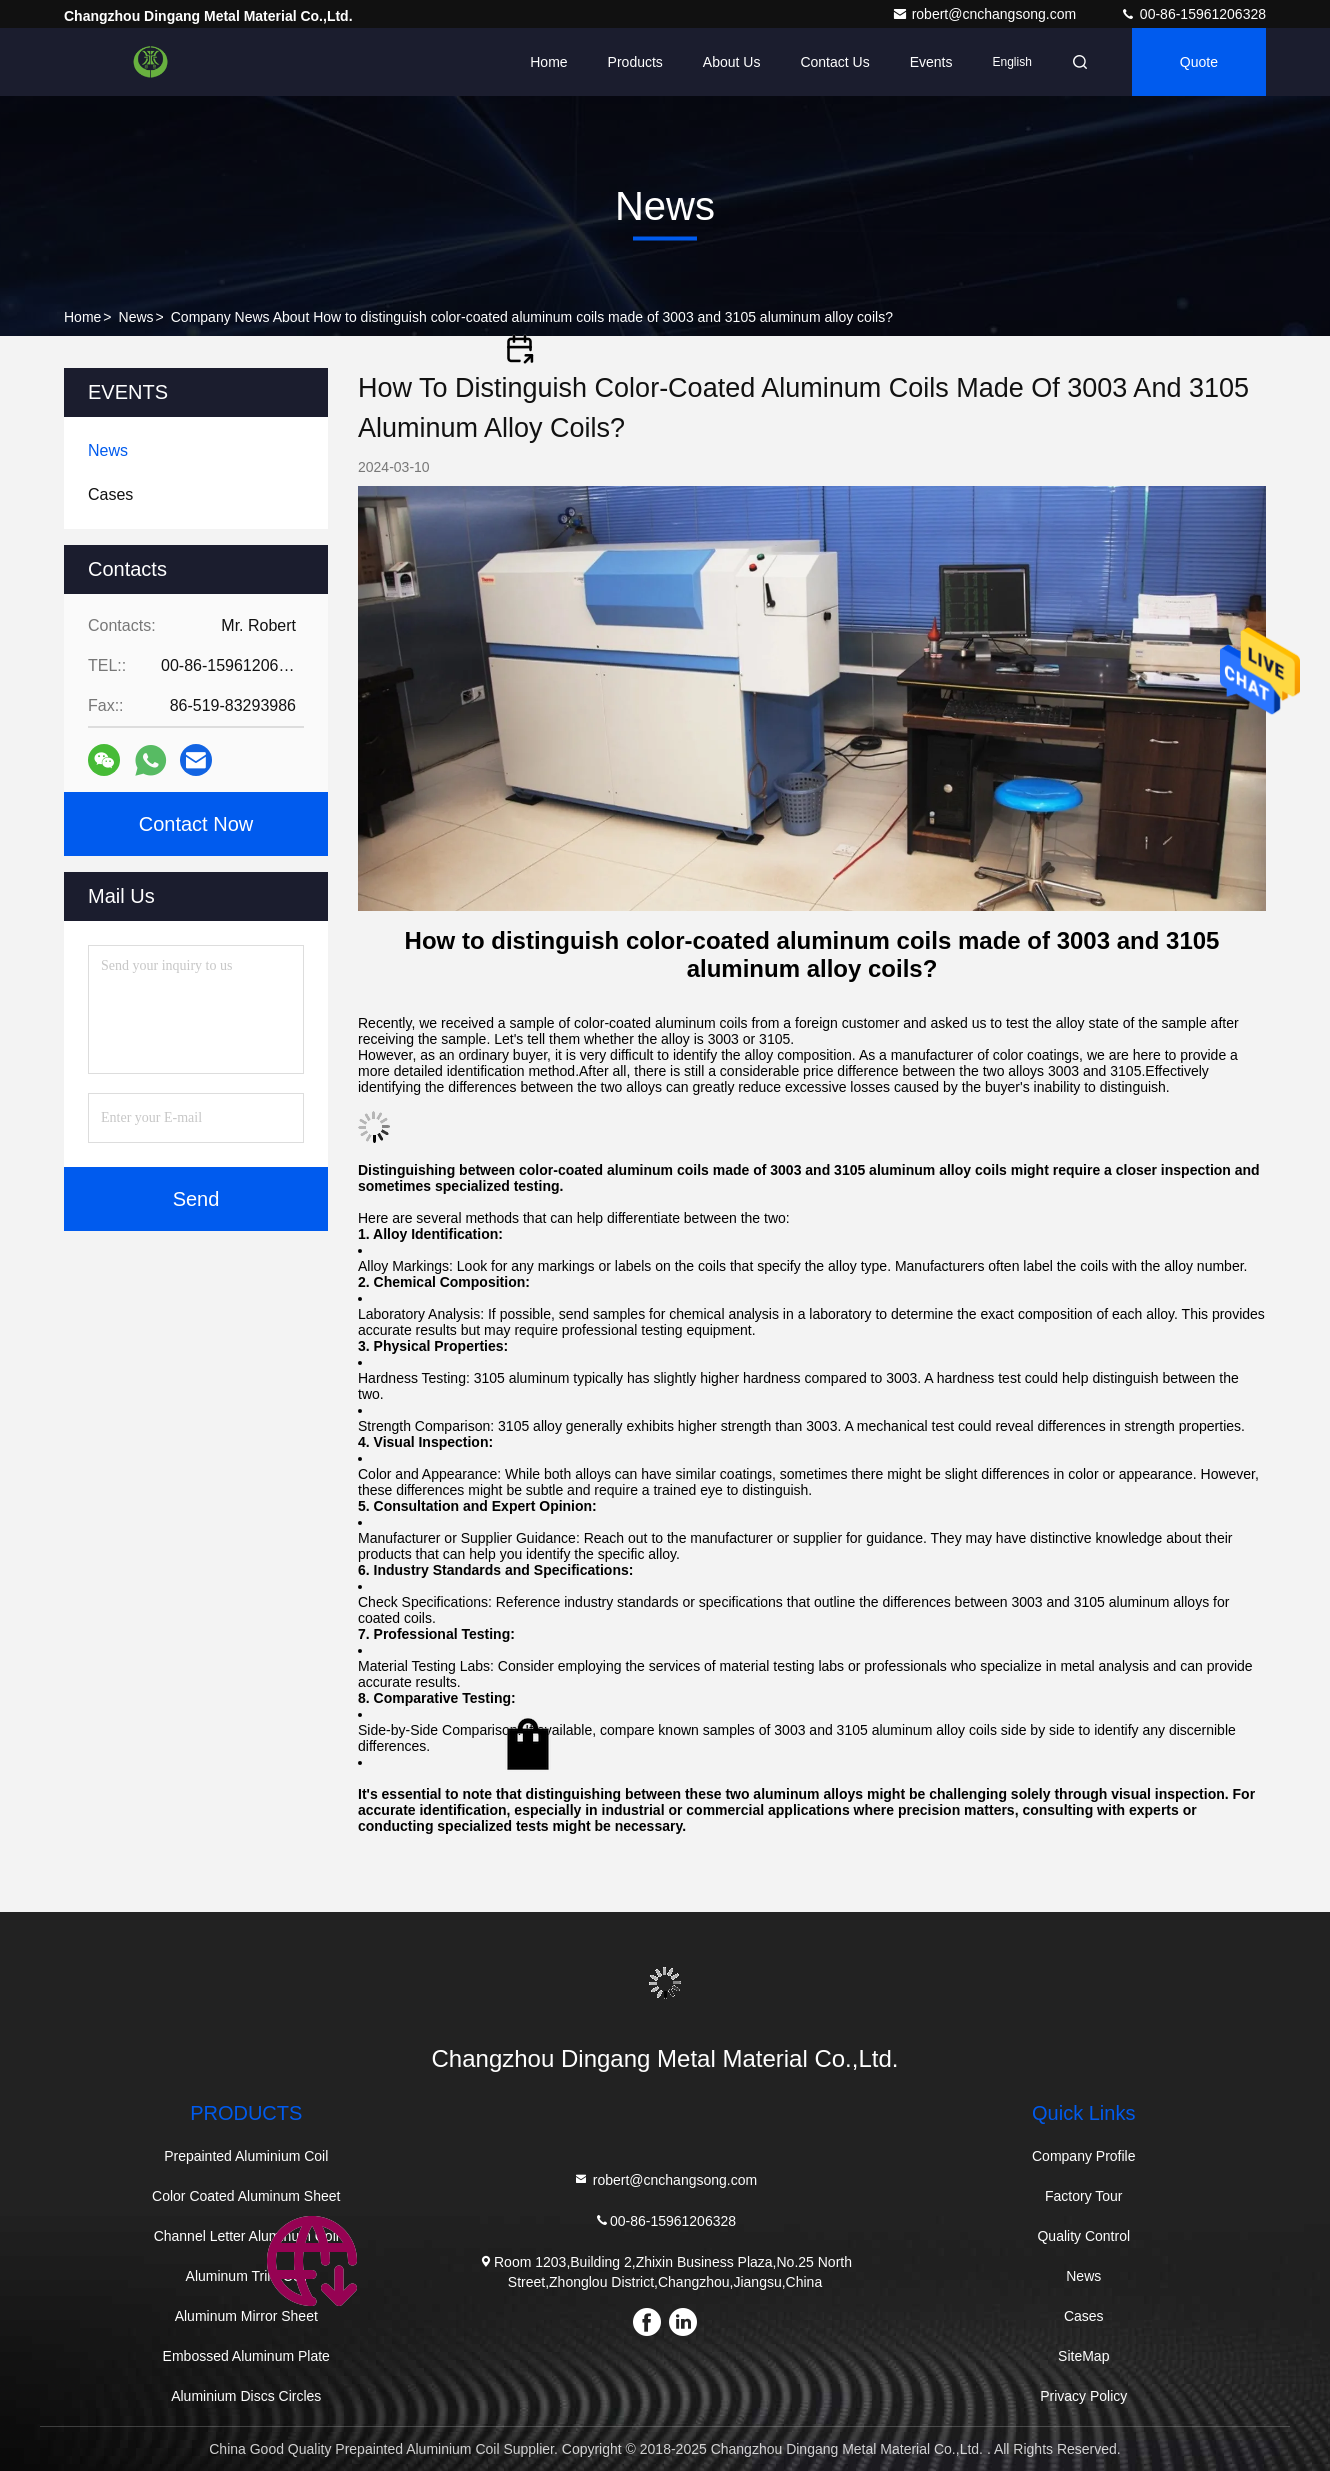  Describe the element at coordinates (312, 2261) in the screenshot. I see `download content from the web` at that location.